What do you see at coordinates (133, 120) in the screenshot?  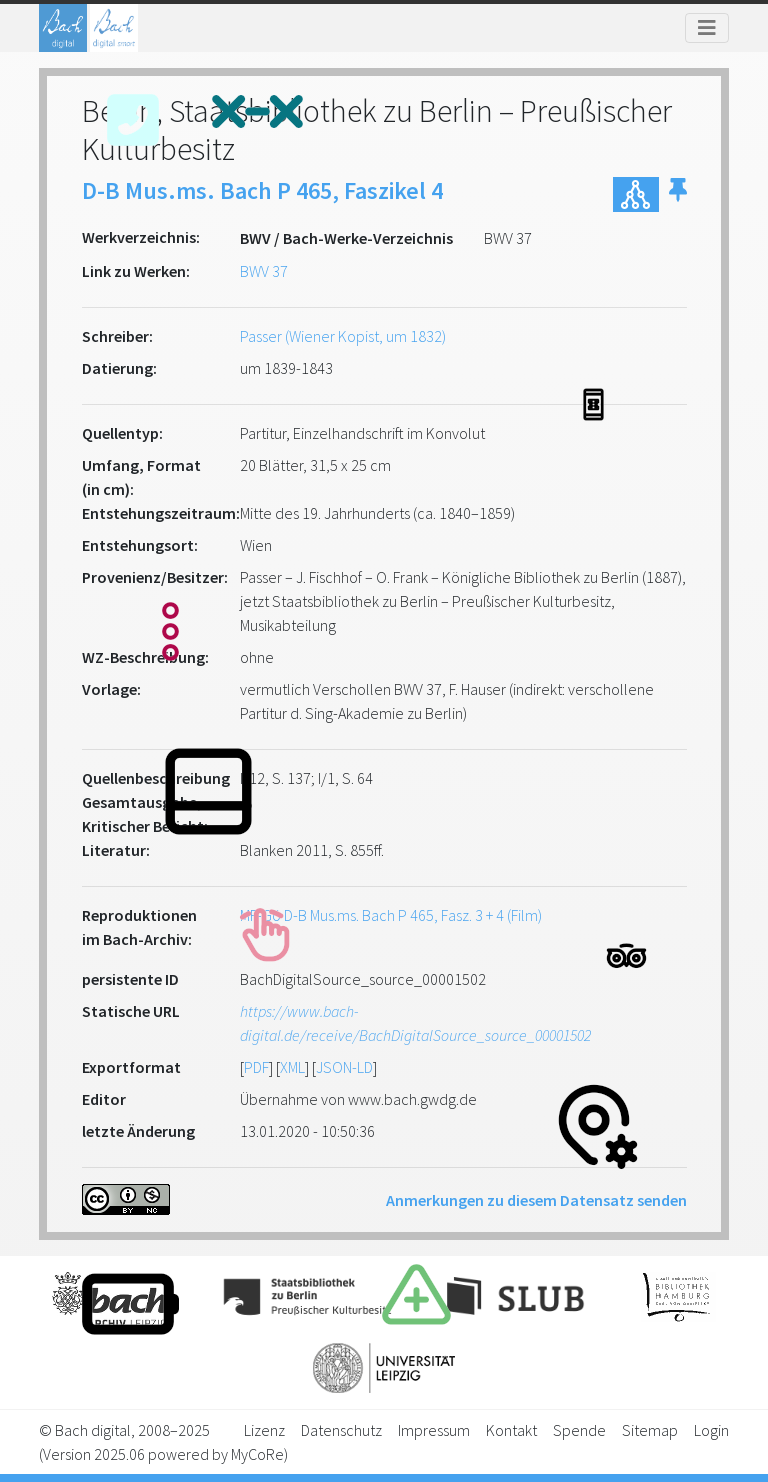 I see `tap to make a phone call` at bounding box center [133, 120].